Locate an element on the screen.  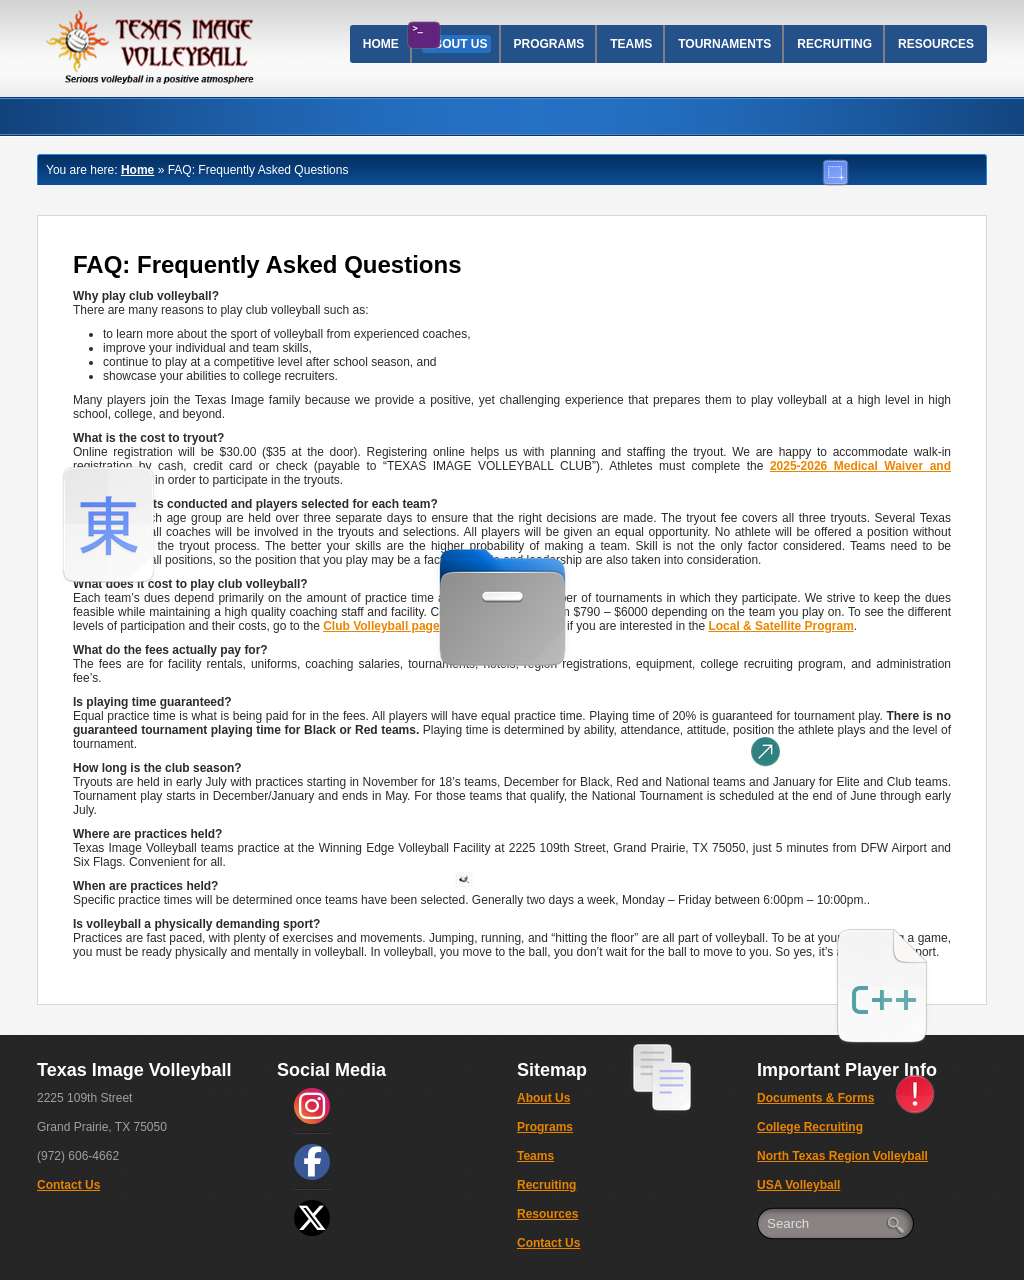
open root terminal with administrator privileges is located at coordinates (424, 35).